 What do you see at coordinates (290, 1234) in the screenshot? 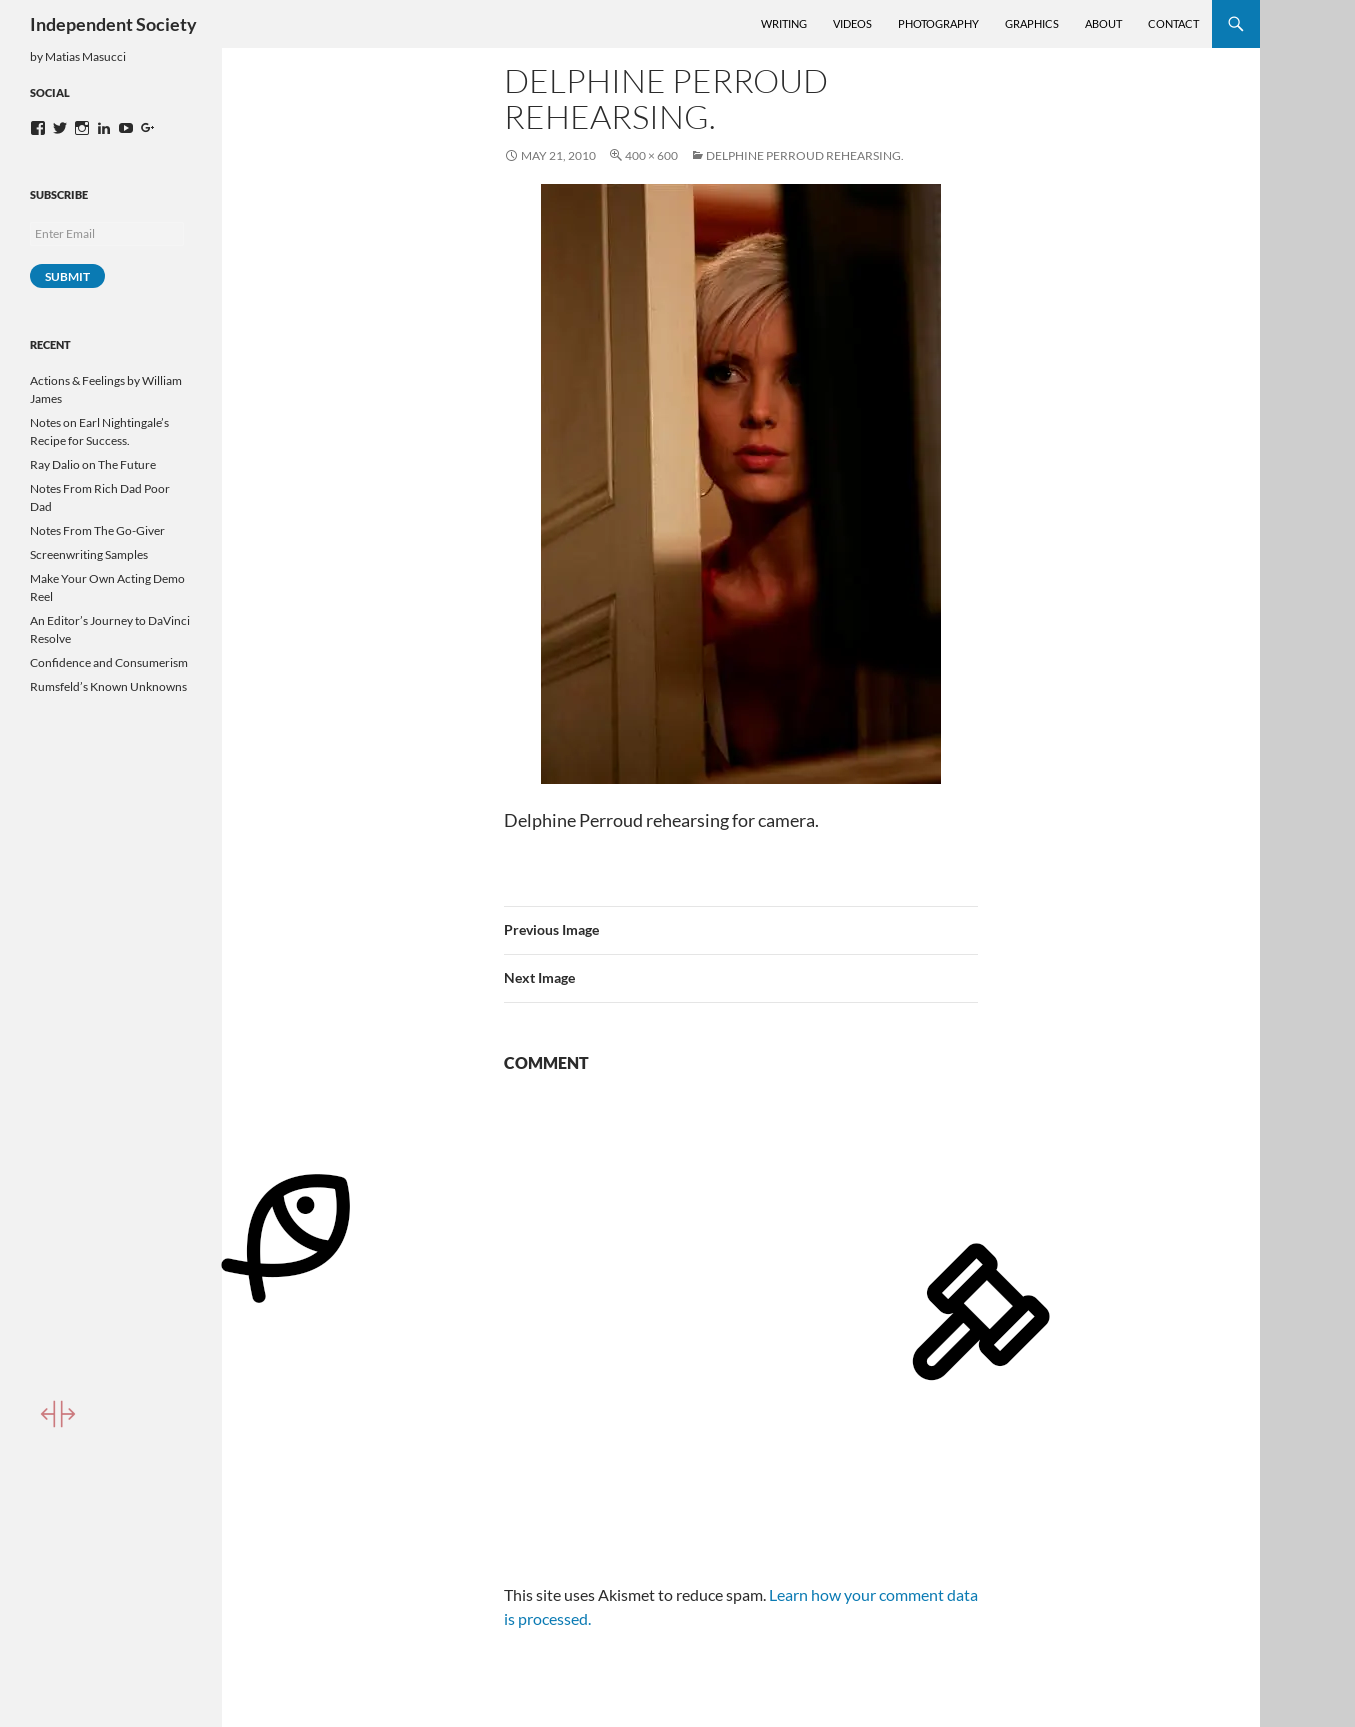
I see `indicates seafood or fish-related content` at bounding box center [290, 1234].